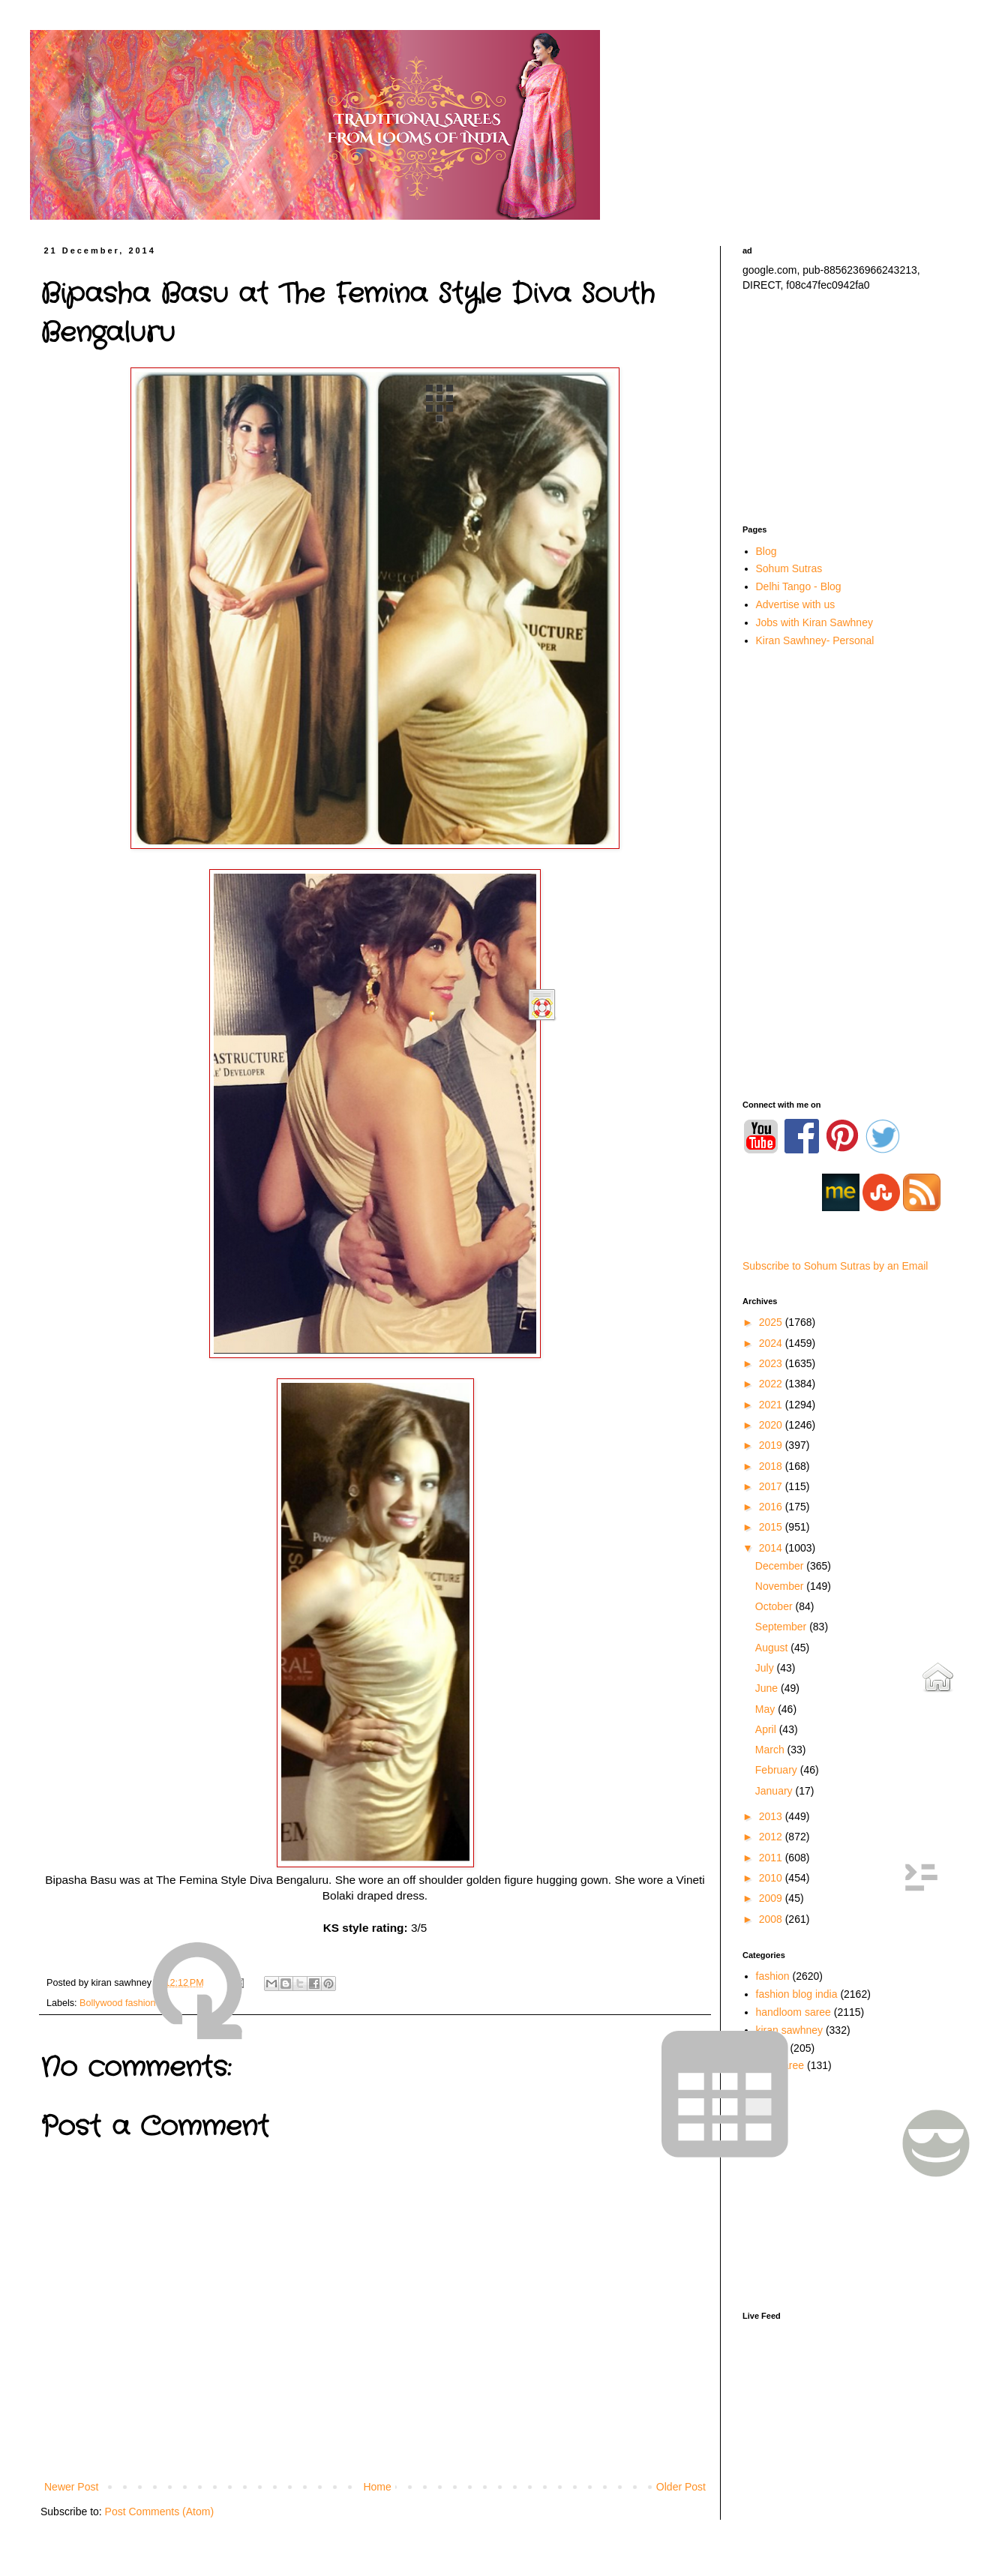  Describe the element at coordinates (440, 405) in the screenshot. I see `open the phone dialpad` at that location.